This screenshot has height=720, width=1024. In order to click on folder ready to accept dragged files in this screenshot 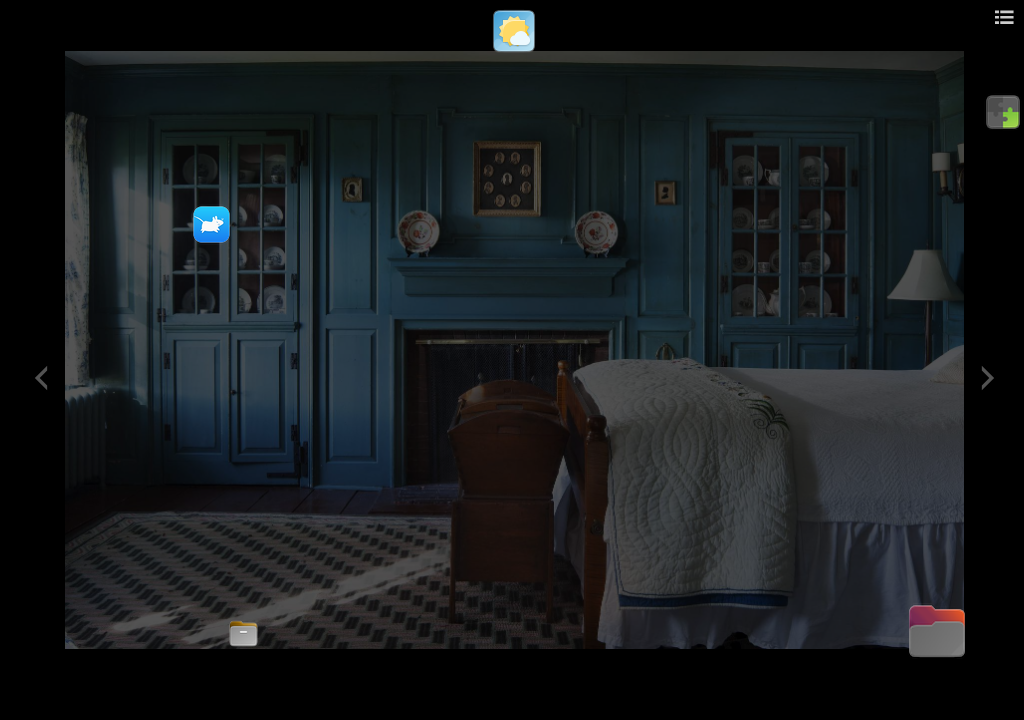, I will do `click(937, 631)`.